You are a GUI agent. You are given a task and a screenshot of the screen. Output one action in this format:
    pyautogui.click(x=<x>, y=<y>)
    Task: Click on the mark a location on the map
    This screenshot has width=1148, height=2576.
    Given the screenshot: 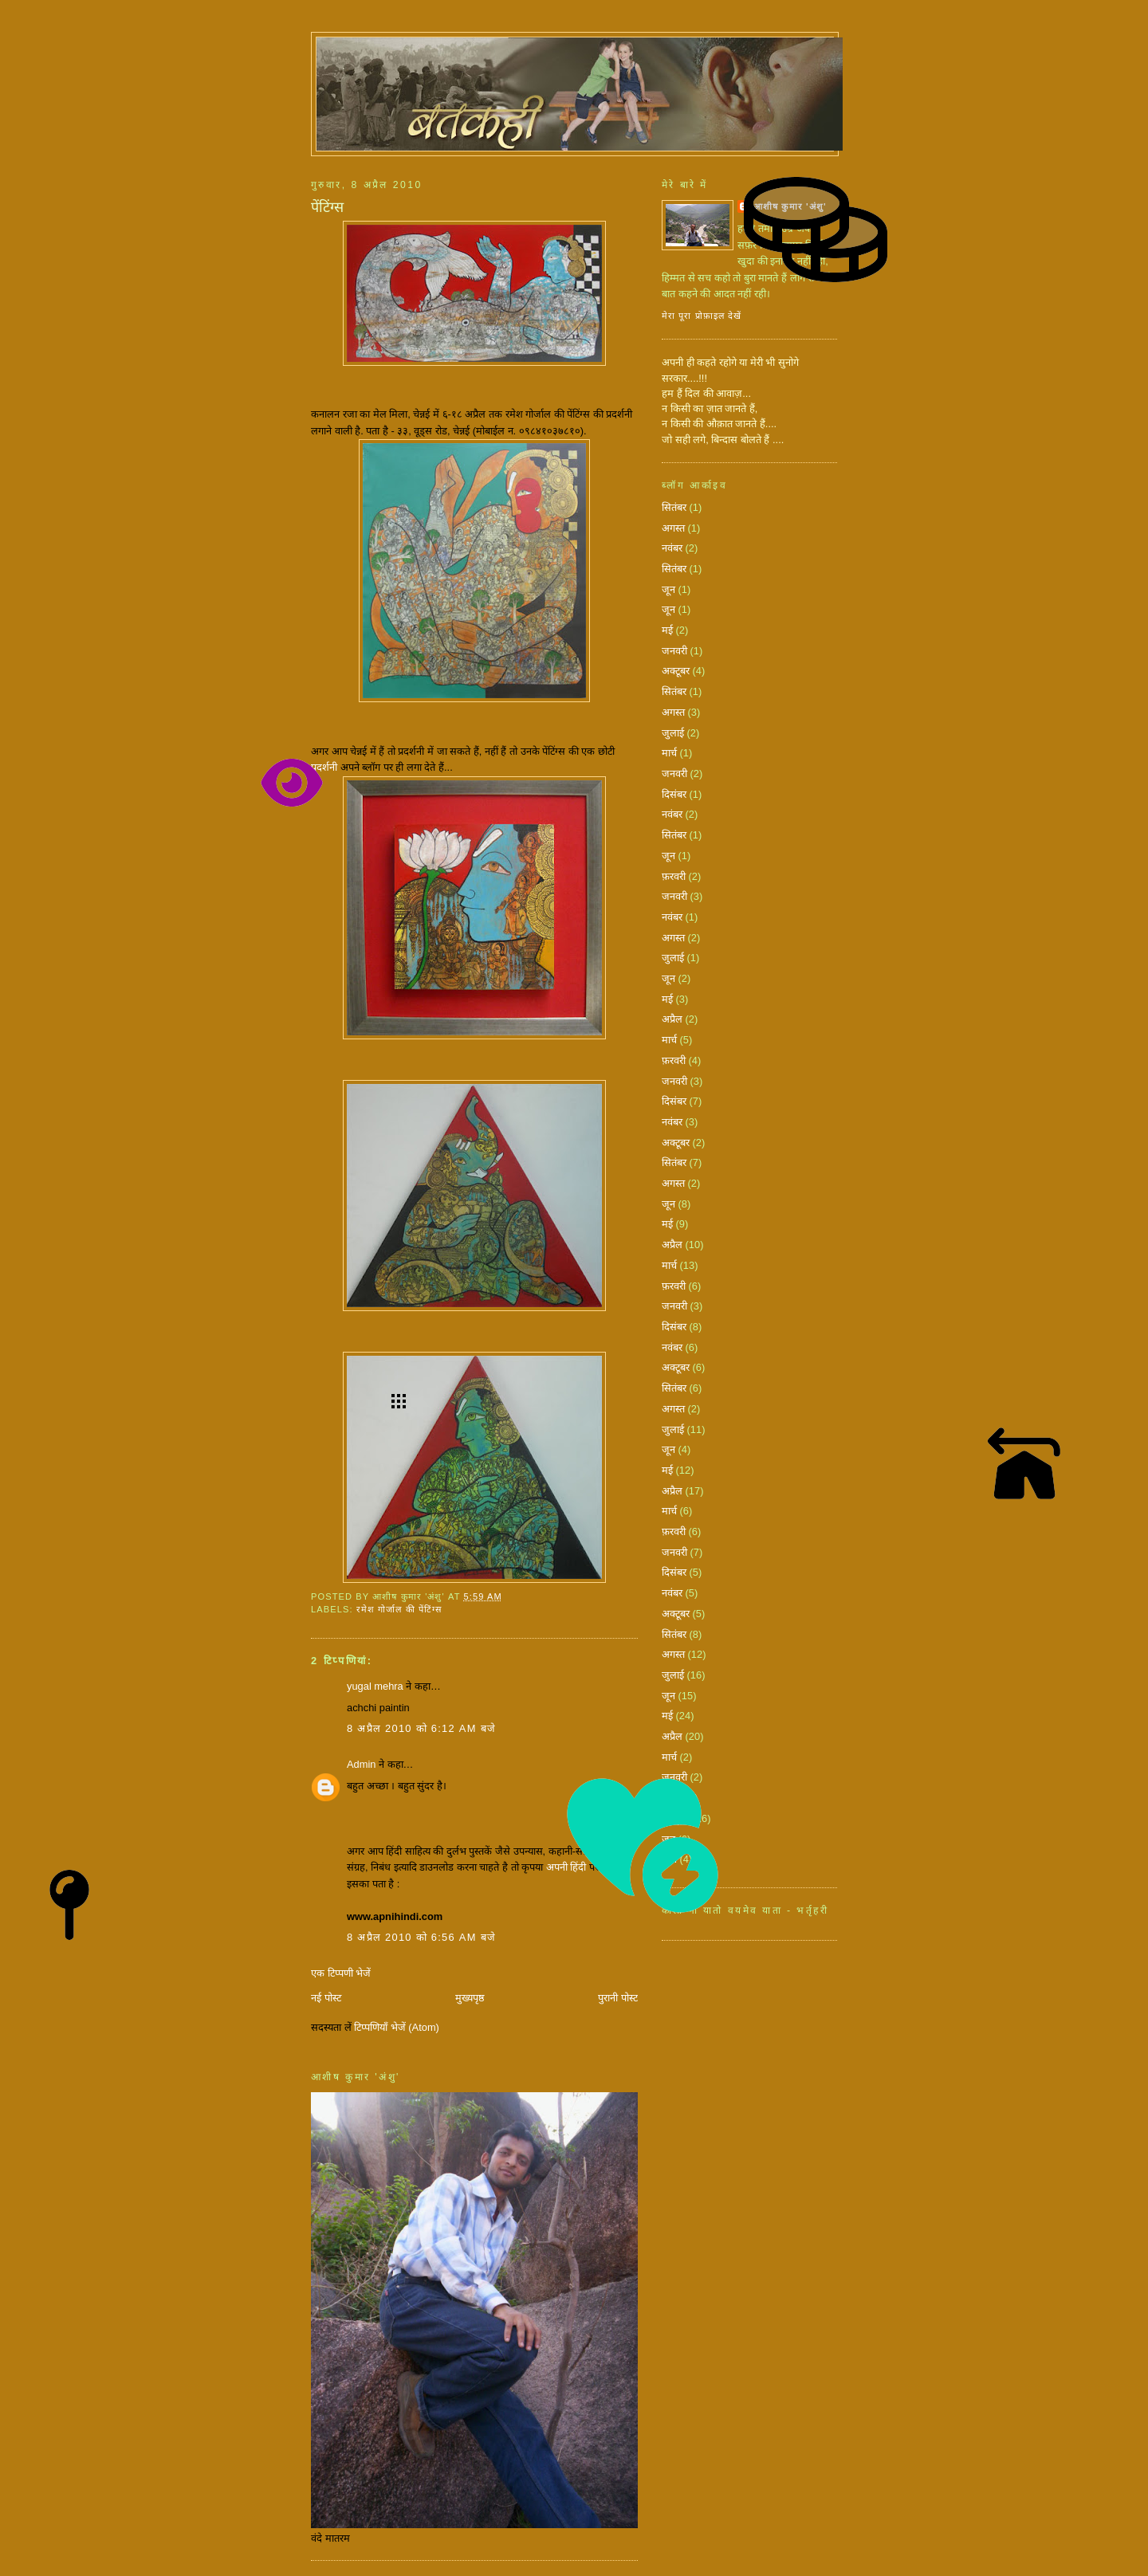 What is the action you would take?
    pyautogui.click(x=69, y=1905)
    